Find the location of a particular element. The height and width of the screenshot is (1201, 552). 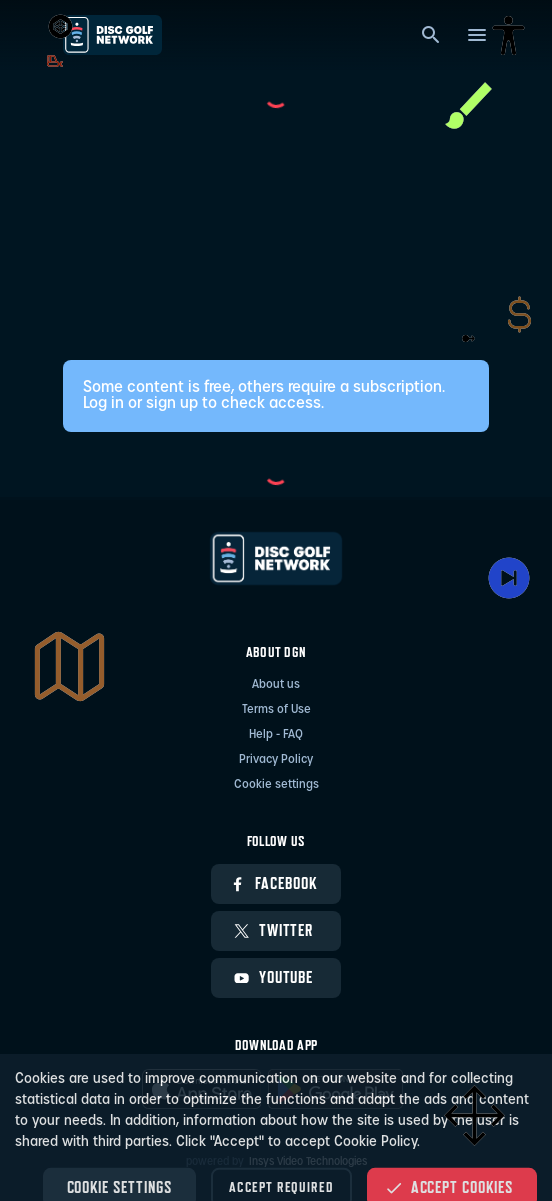

view map is located at coordinates (69, 666).